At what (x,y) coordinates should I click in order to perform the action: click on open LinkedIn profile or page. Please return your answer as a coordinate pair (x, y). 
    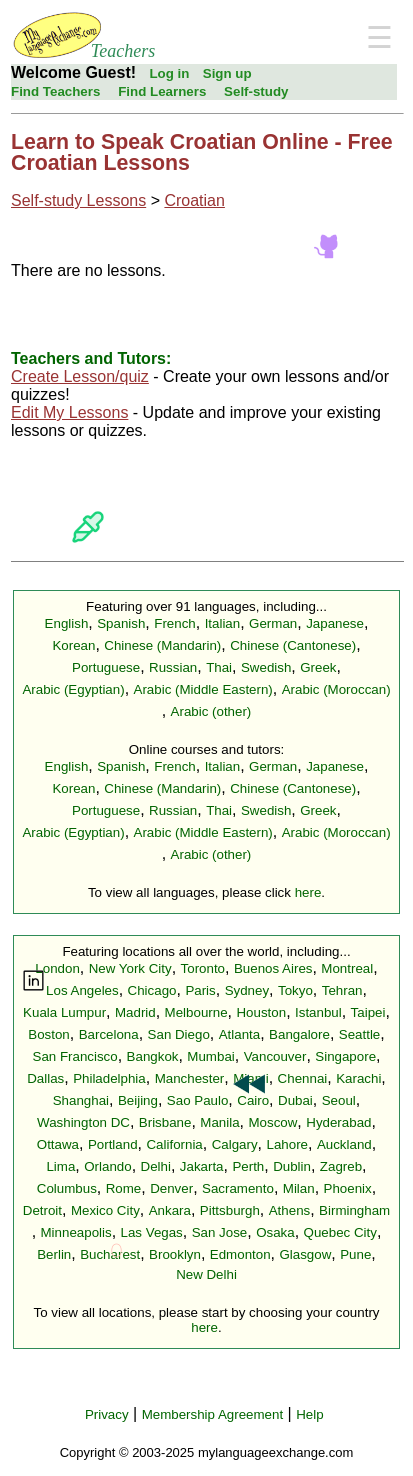
    Looking at the image, I should click on (33, 980).